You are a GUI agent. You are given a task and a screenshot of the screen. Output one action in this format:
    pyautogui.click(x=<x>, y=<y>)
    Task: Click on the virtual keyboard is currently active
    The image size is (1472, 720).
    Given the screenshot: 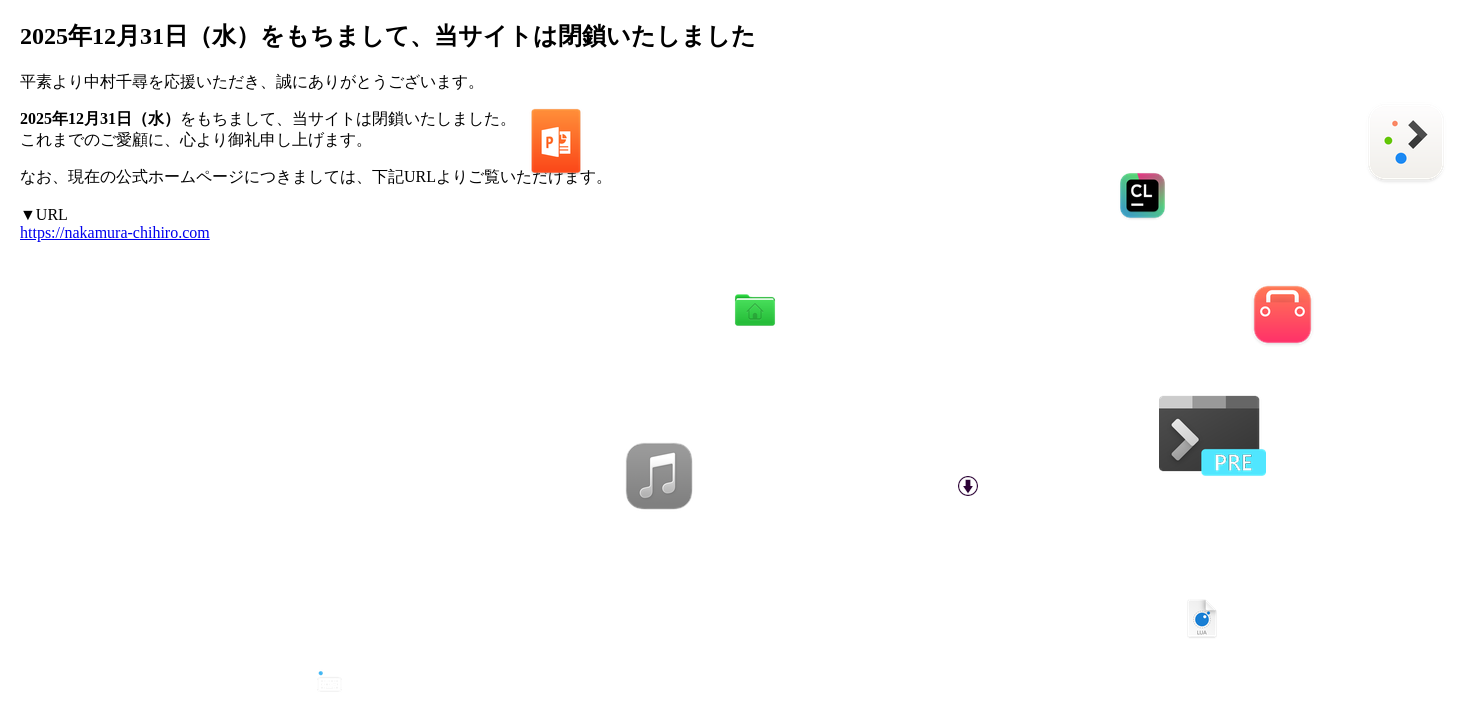 What is the action you would take?
    pyautogui.click(x=329, y=681)
    